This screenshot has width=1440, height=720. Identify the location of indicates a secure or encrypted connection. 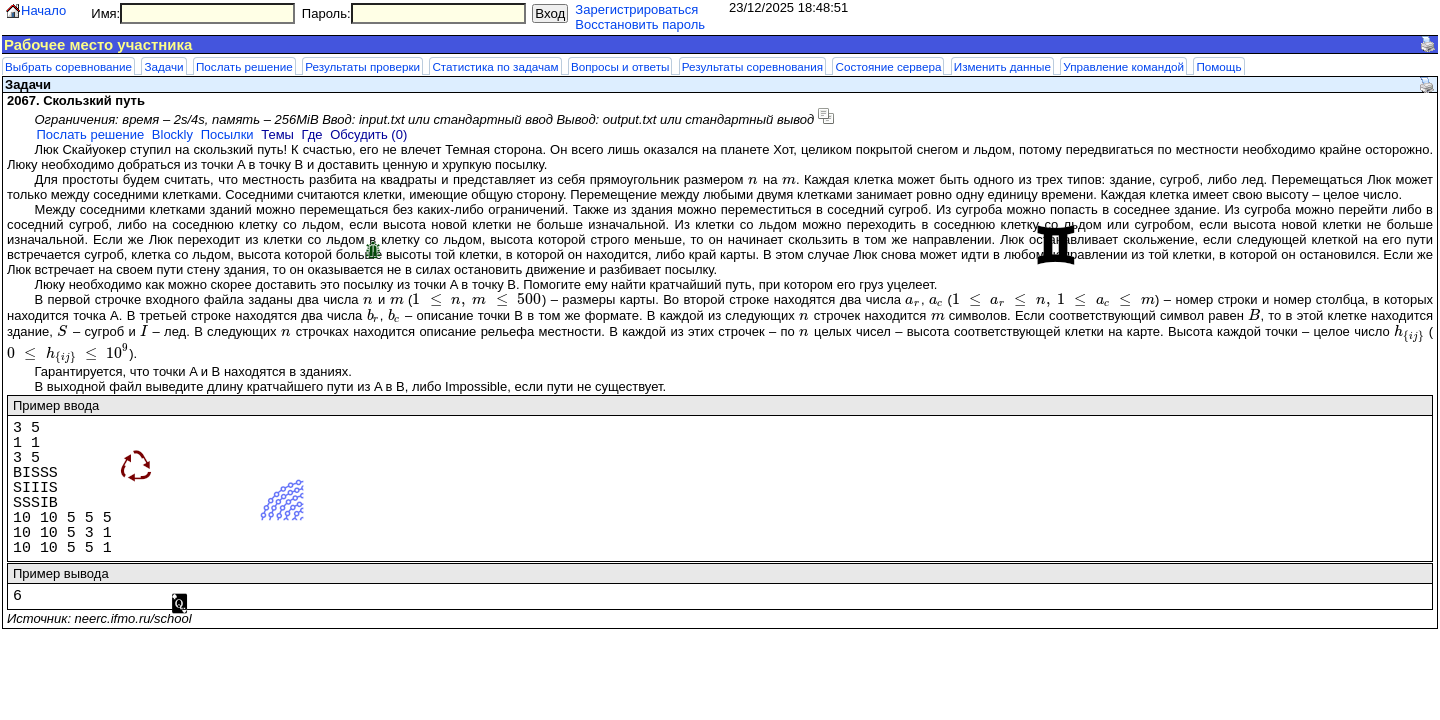
(282, 499).